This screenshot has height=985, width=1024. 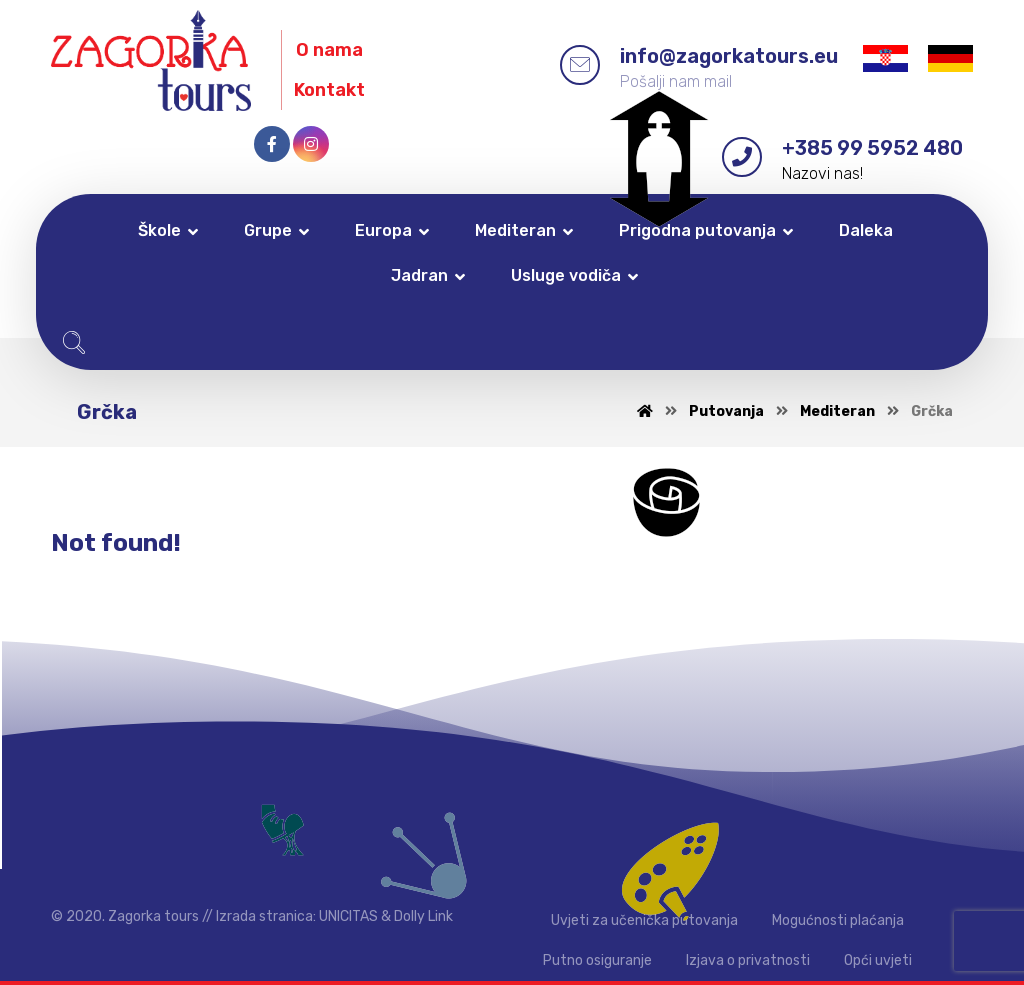 What do you see at coordinates (287, 830) in the screenshot?
I see `indicates a sticky or slowed movement status effect` at bounding box center [287, 830].